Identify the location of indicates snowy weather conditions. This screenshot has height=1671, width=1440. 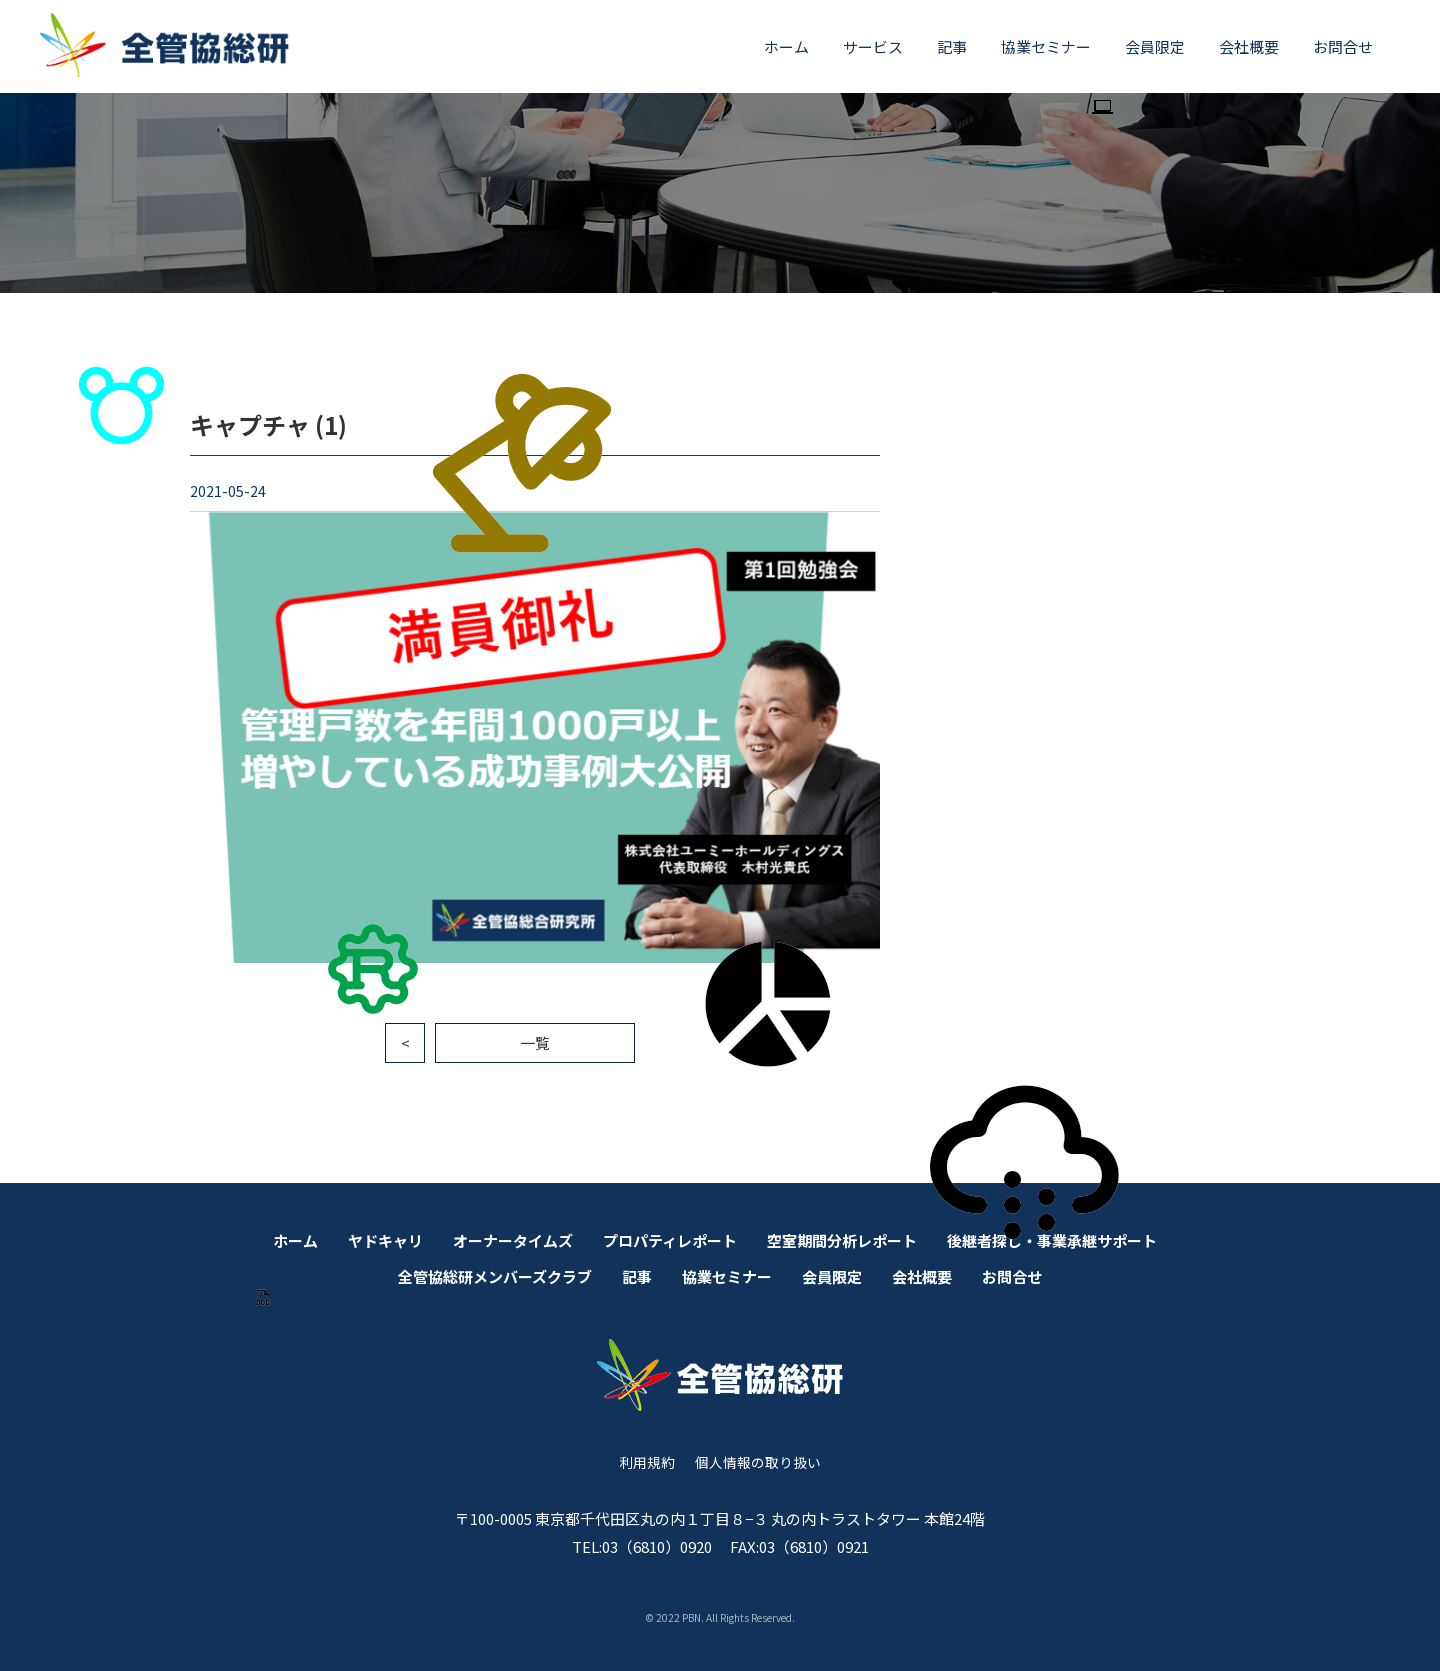
(1021, 1154).